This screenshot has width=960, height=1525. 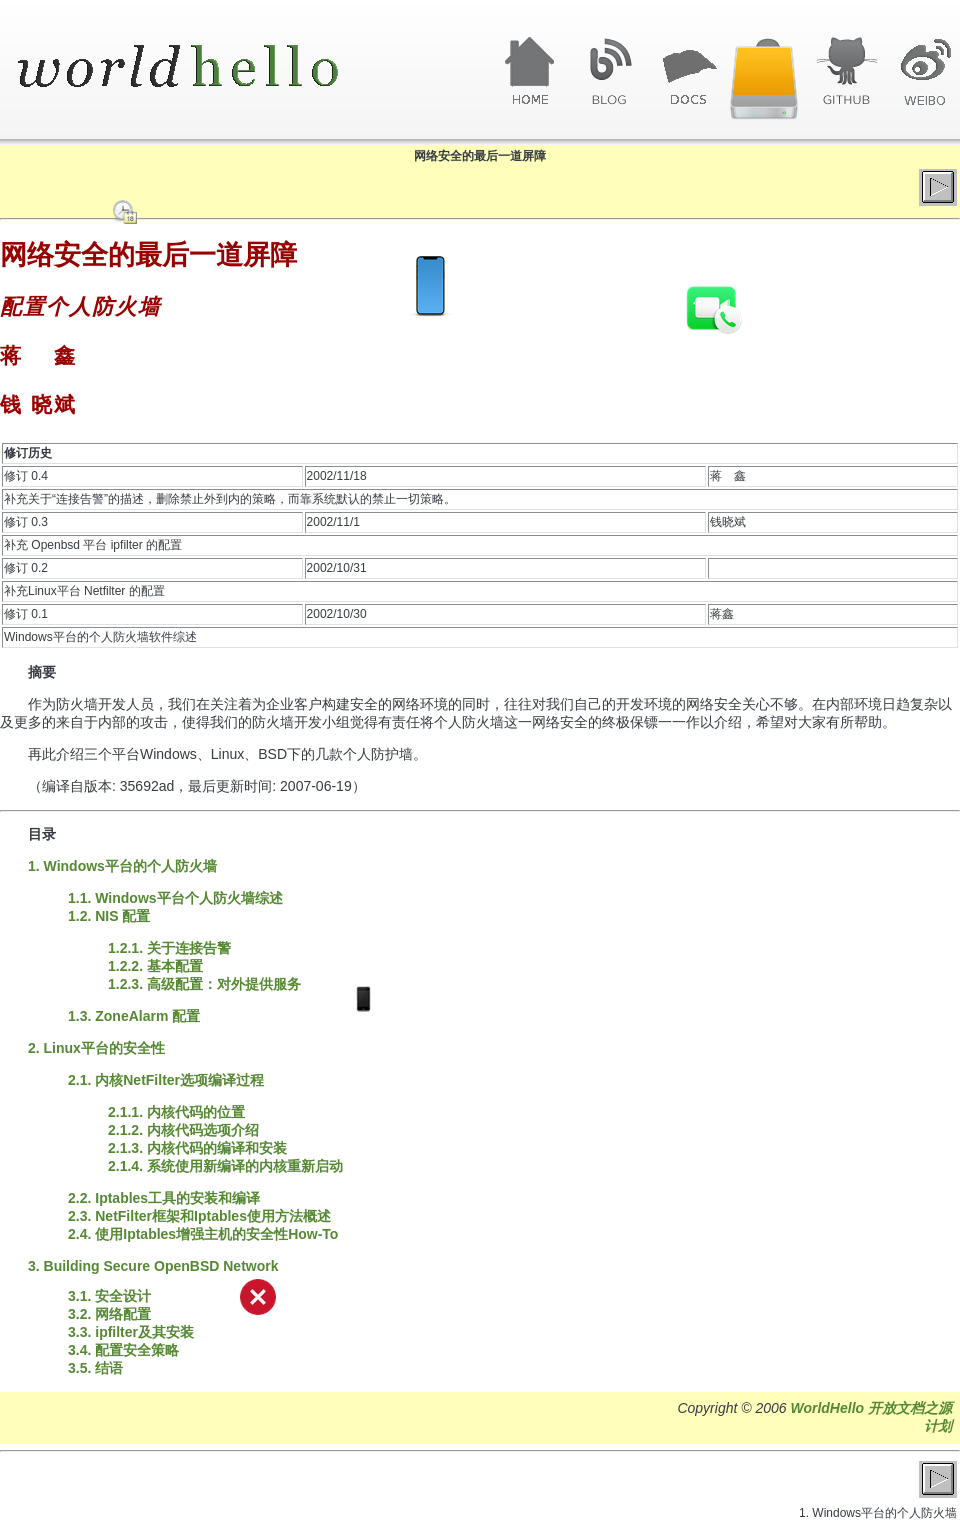 I want to click on set date and time for an automation action, so click(x=125, y=212).